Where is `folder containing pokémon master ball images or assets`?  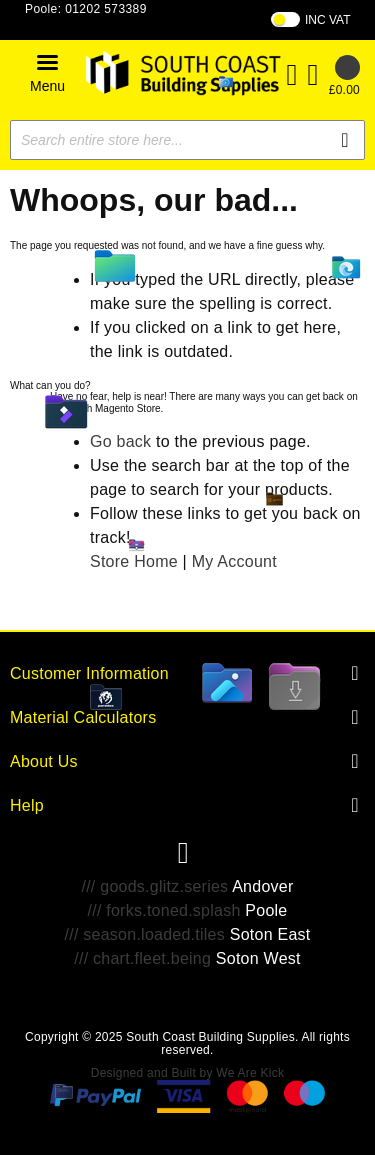
folder containing pokémon master ball images or assets is located at coordinates (136, 545).